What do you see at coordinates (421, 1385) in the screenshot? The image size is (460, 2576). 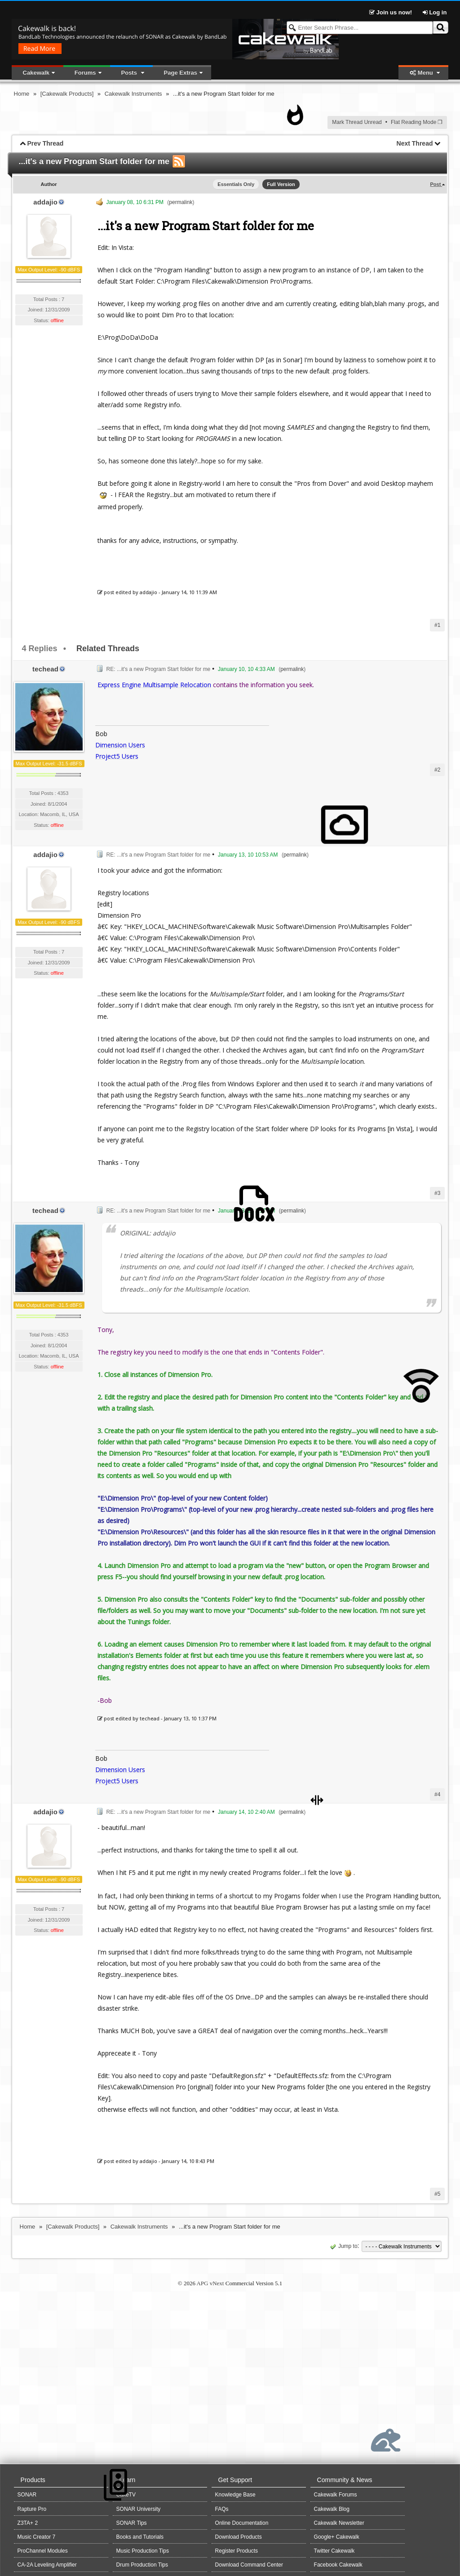 I see `calibrate your device's compass` at bounding box center [421, 1385].